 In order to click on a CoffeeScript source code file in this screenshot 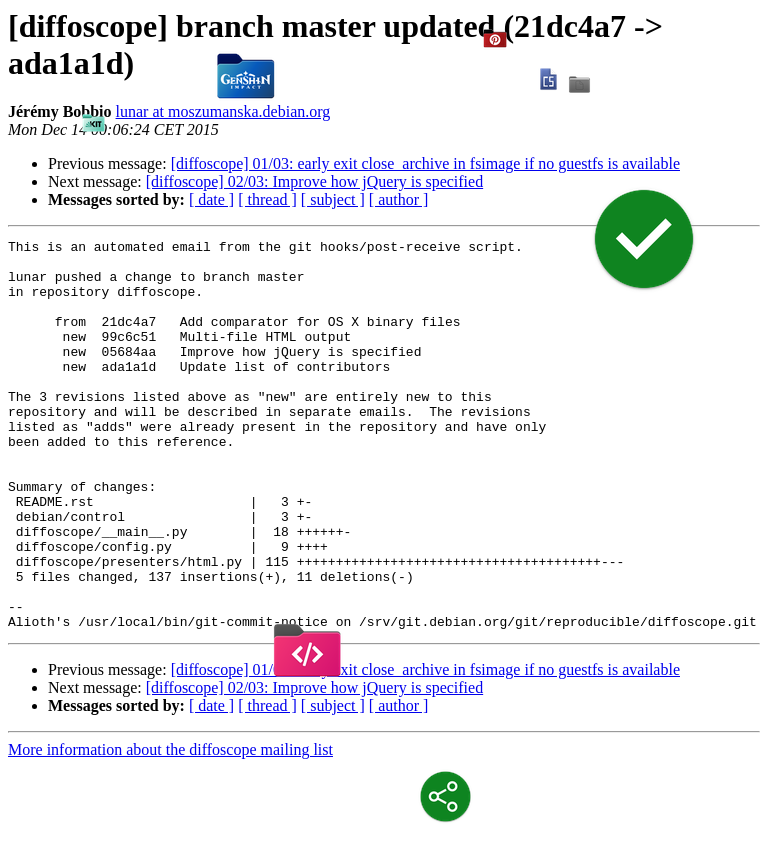, I will do `click(548, 79)`.